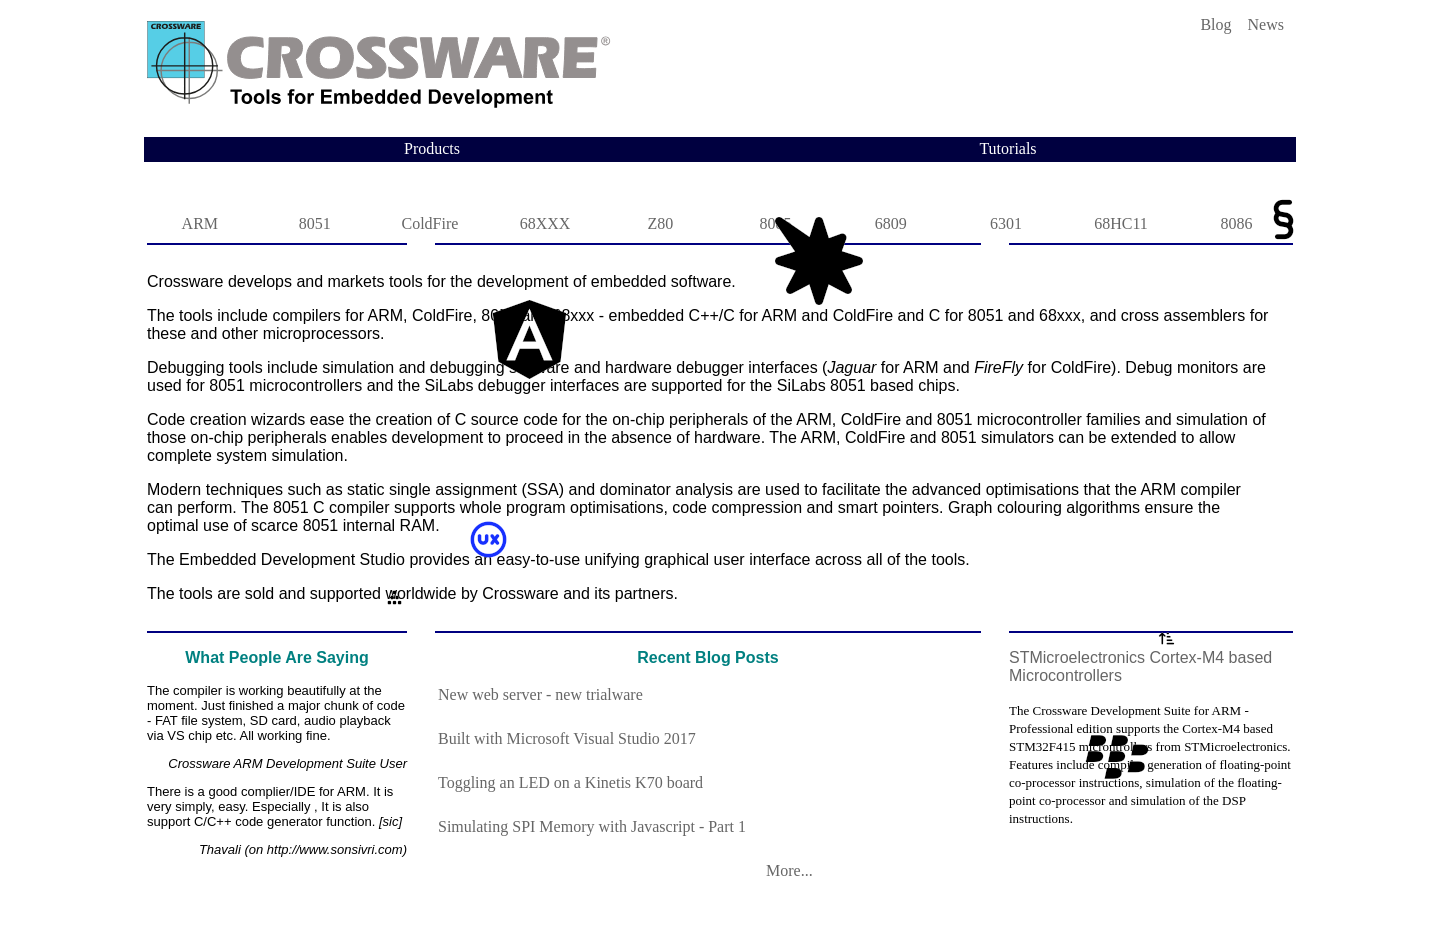 The image size is (1440, 947). Describe the element at coordinates (488, 539) in the screenshot. I see `access user experience design tools` at that location.